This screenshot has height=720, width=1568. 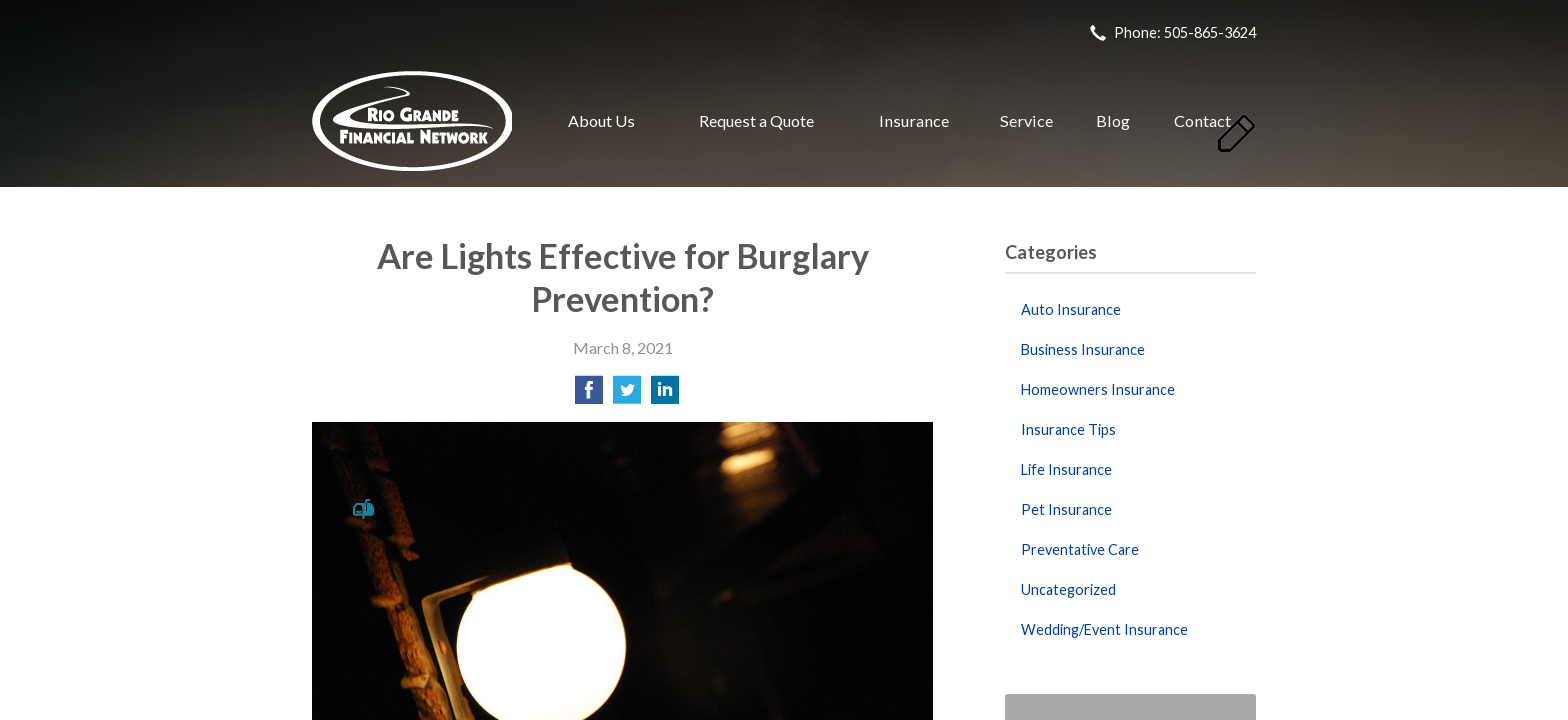 What do you see at coordinates (1236, 134) in the screenshot?
I see `edit content or text` at bounding box center [1236, 134].